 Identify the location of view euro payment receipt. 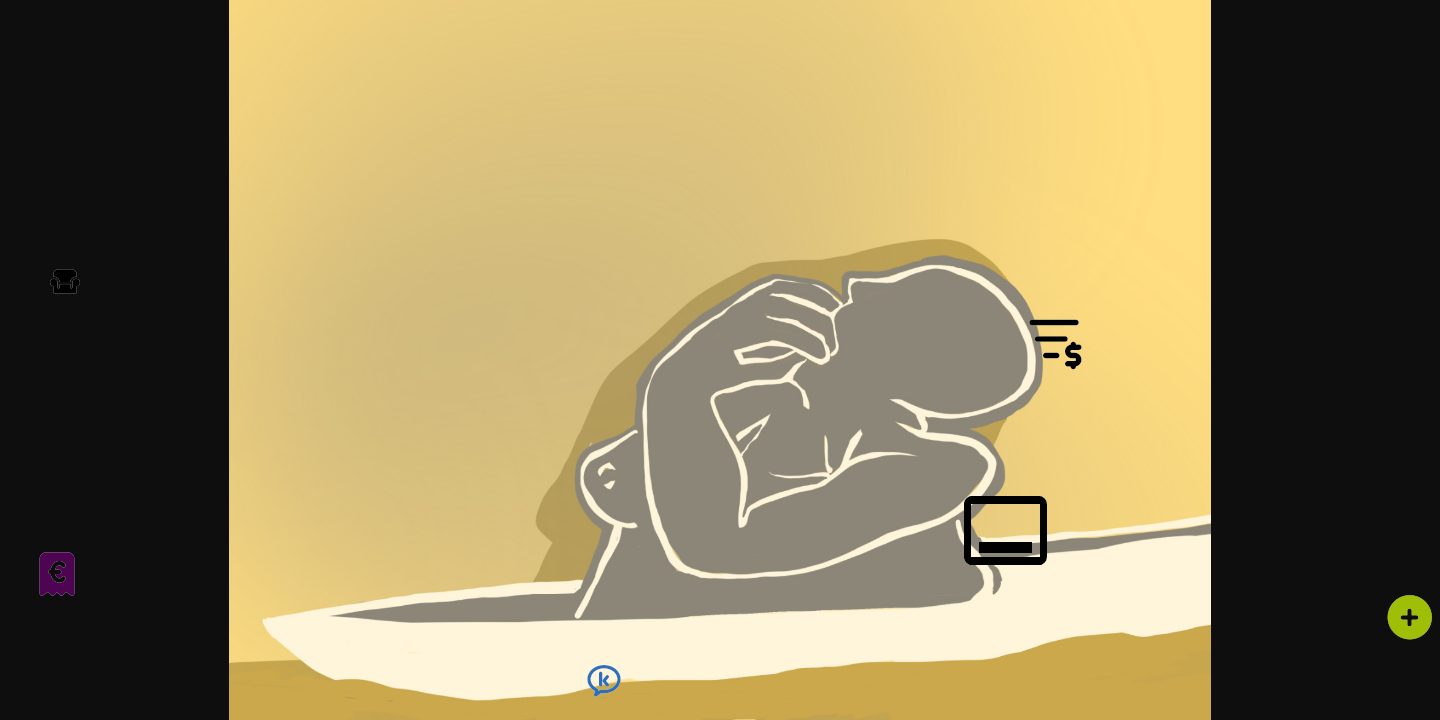
(57, 574).